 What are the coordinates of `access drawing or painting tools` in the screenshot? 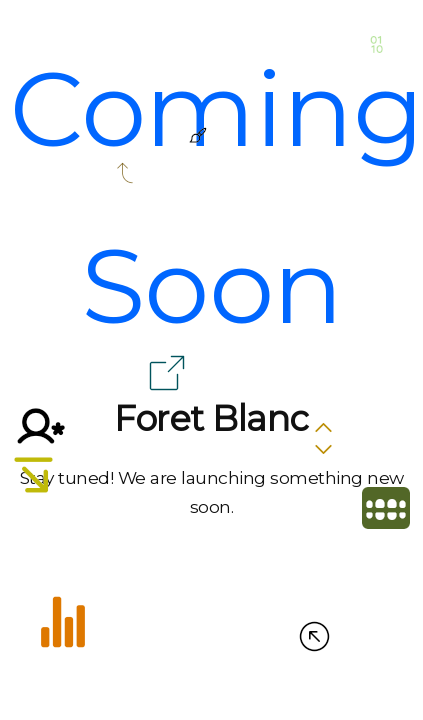 It's located at (198, 135).